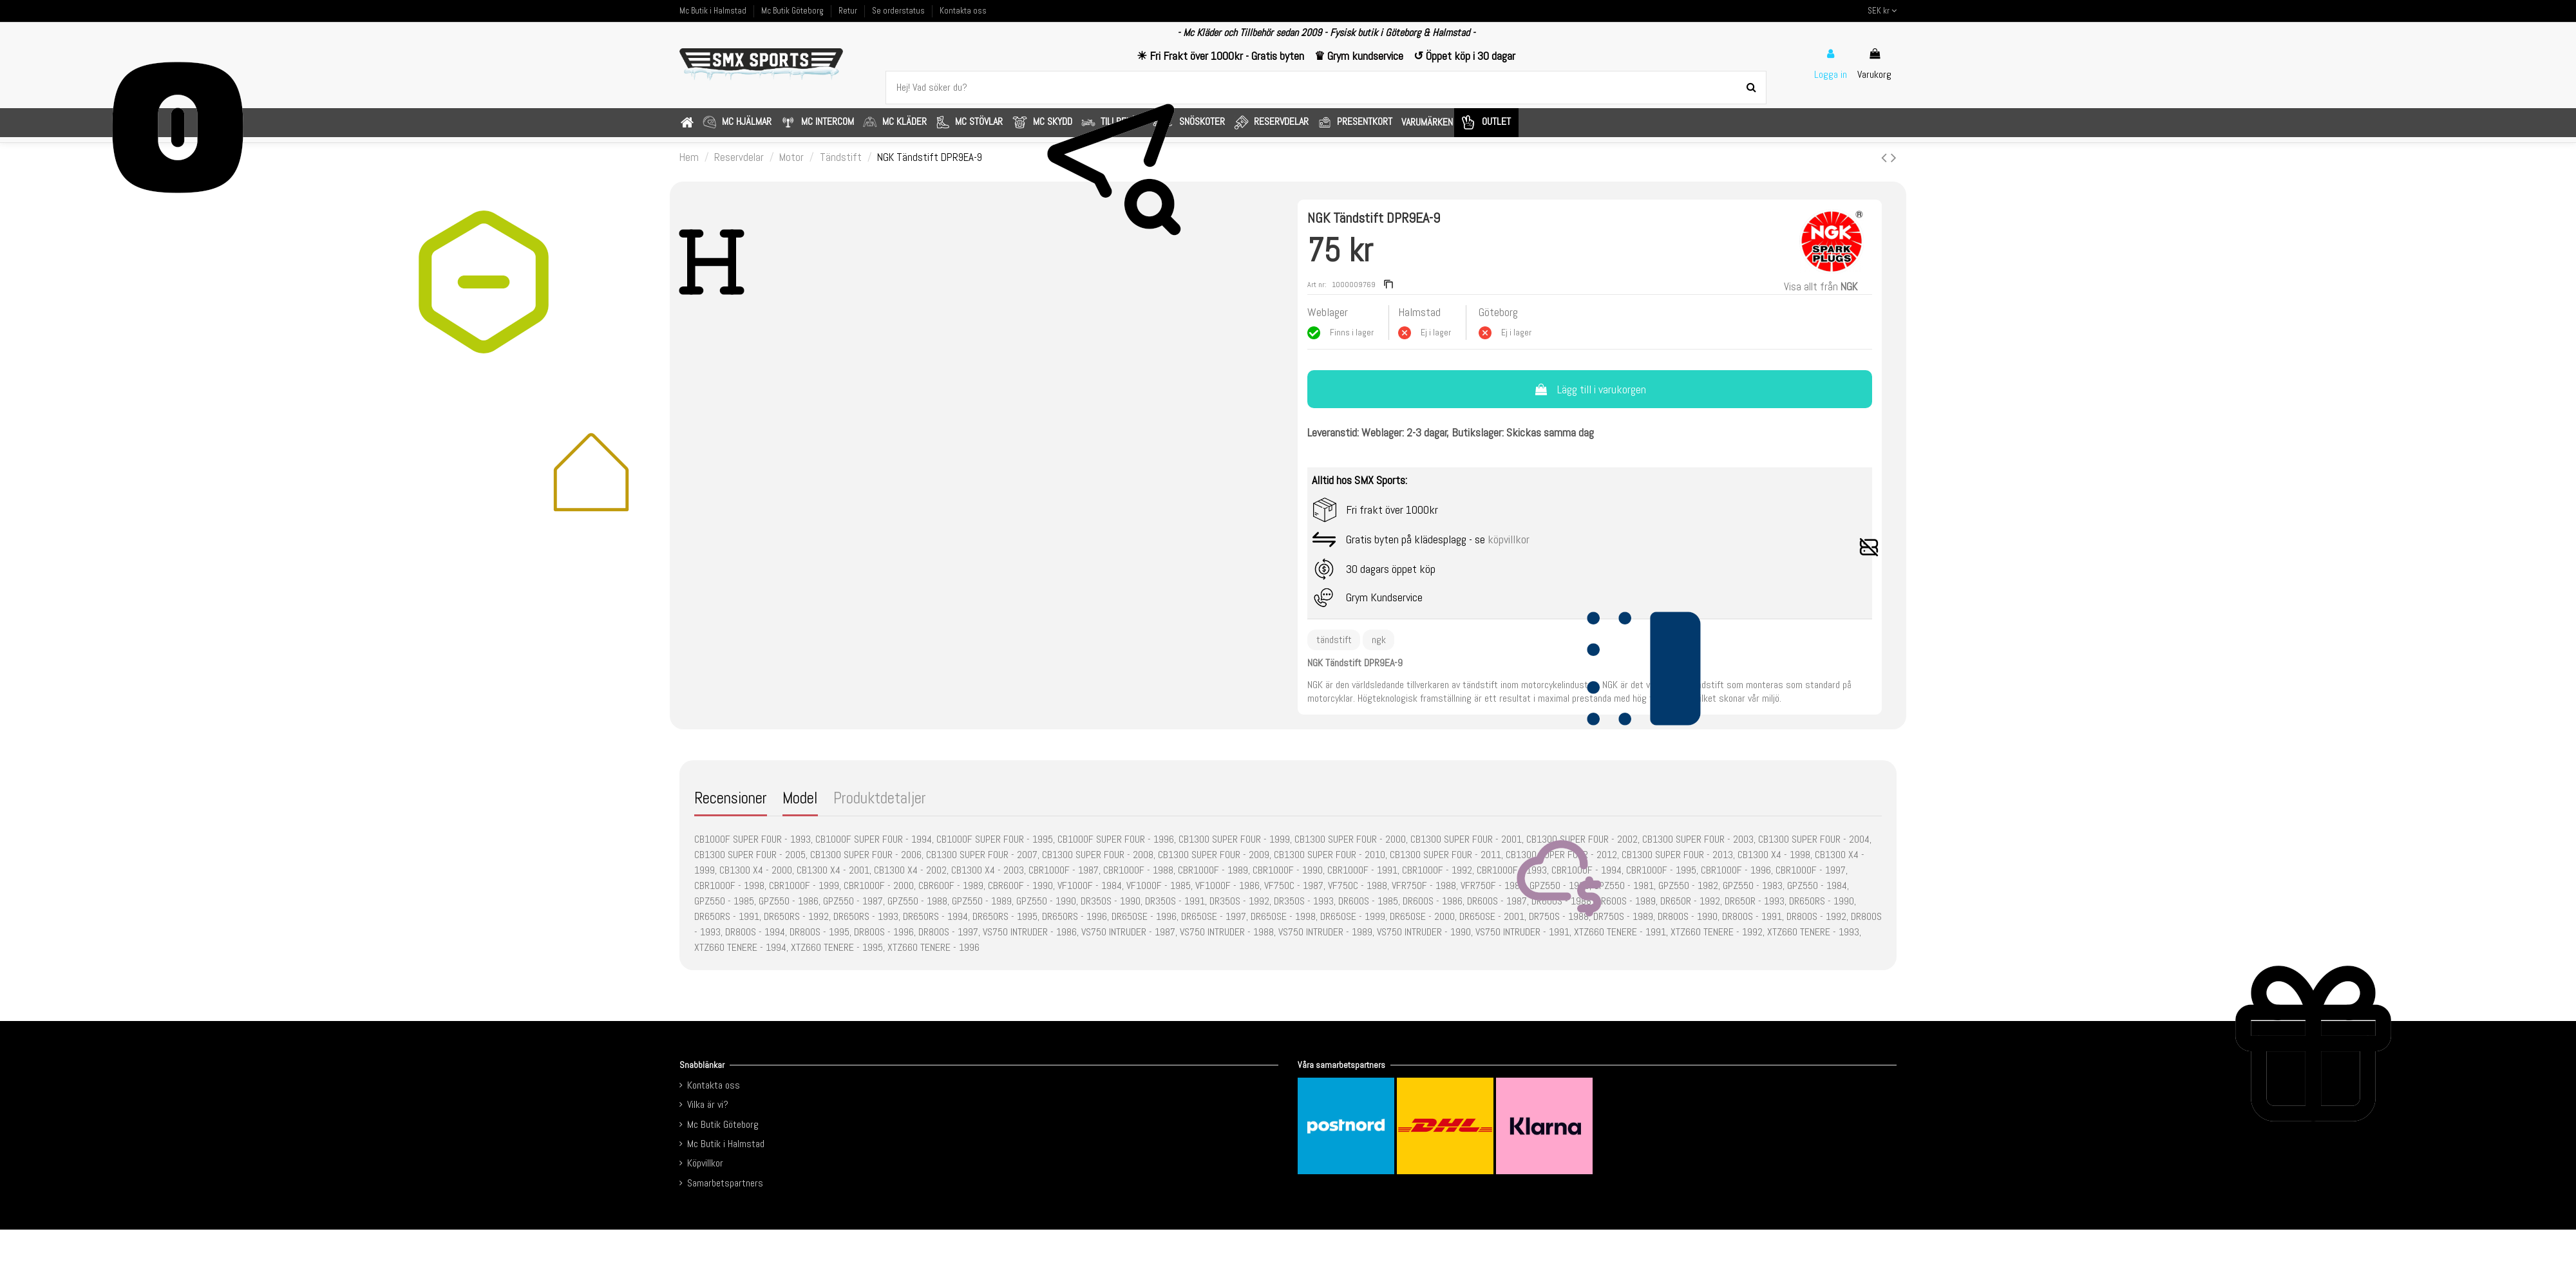  What do you see at coordinates (1112, 166) in the screenshot?
I see `search for a location on the map` at bounding box center [1112, 166].